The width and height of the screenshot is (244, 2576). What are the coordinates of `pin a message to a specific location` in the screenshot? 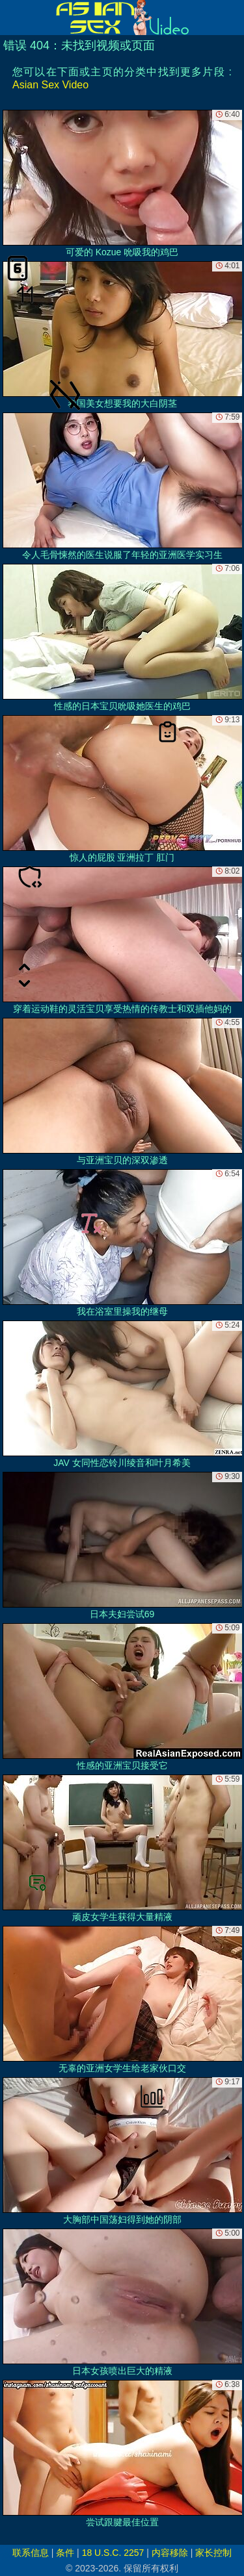 It's located at (37, 1882).